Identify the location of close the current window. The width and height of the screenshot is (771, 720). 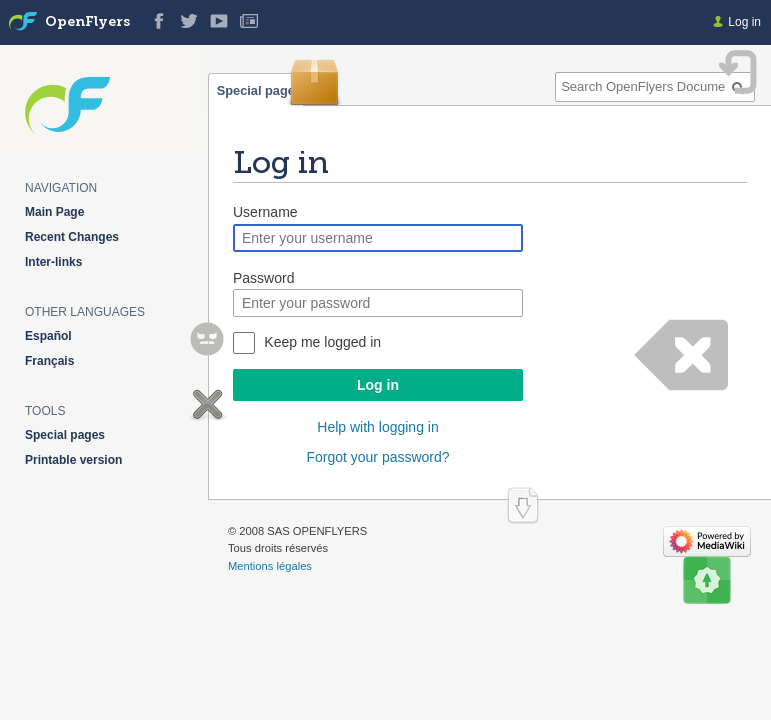
(207, 405).